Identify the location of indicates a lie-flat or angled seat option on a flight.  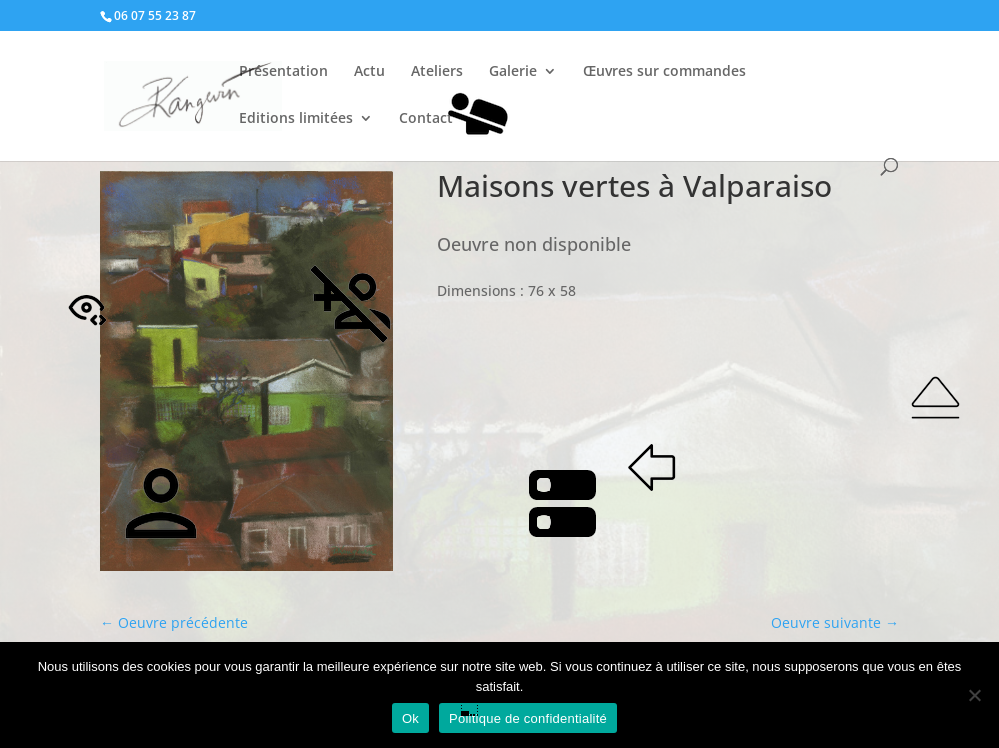
(477, 114).